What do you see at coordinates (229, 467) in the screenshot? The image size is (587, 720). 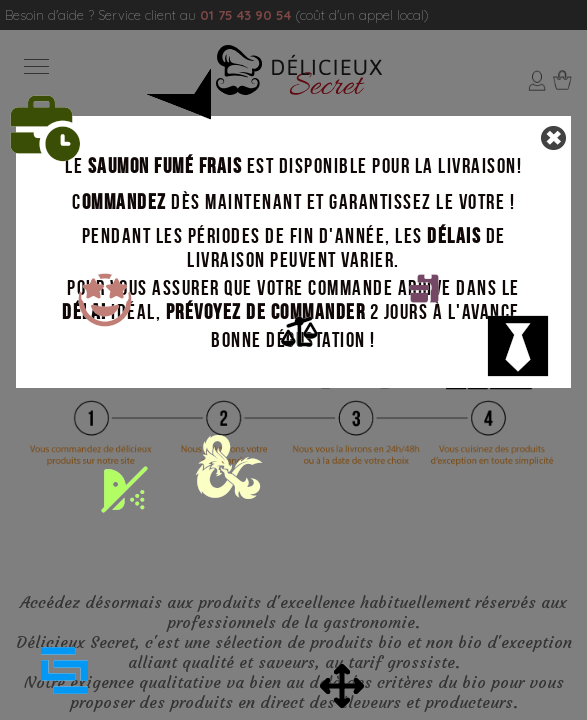 I see `Dungeons & Dragons logo` at bounding box center [229, 467].